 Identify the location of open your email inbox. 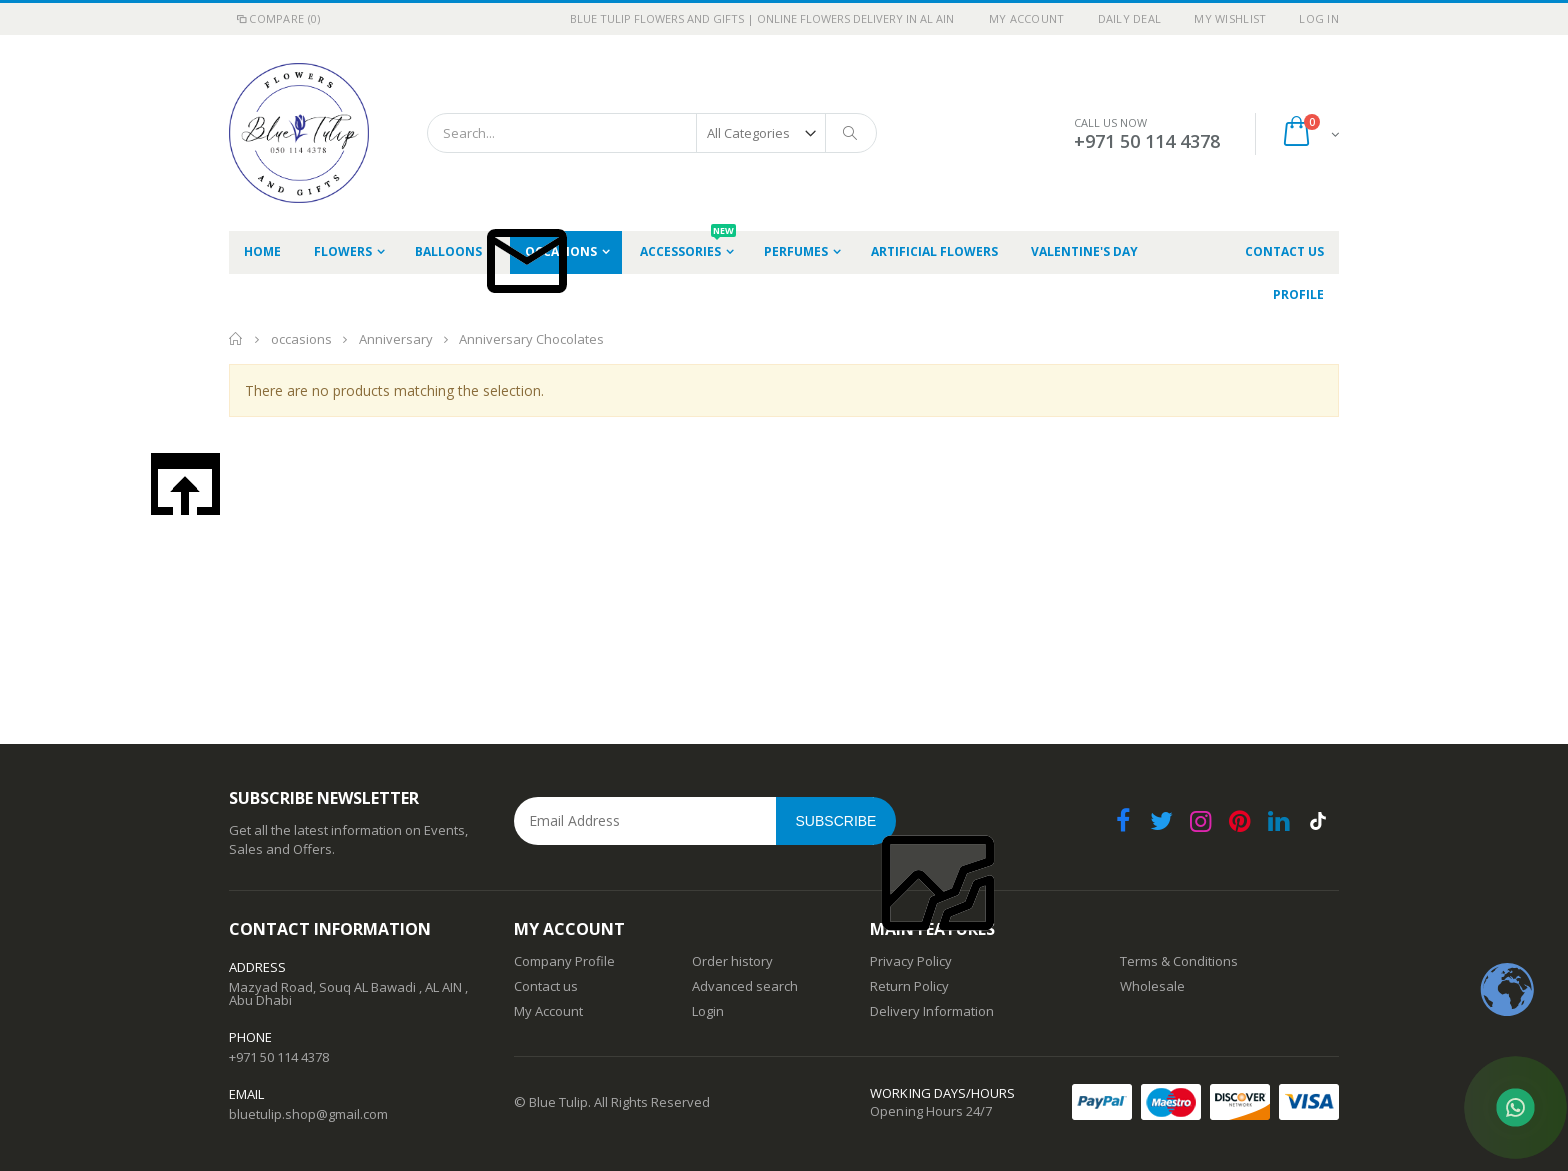
(527, 261).